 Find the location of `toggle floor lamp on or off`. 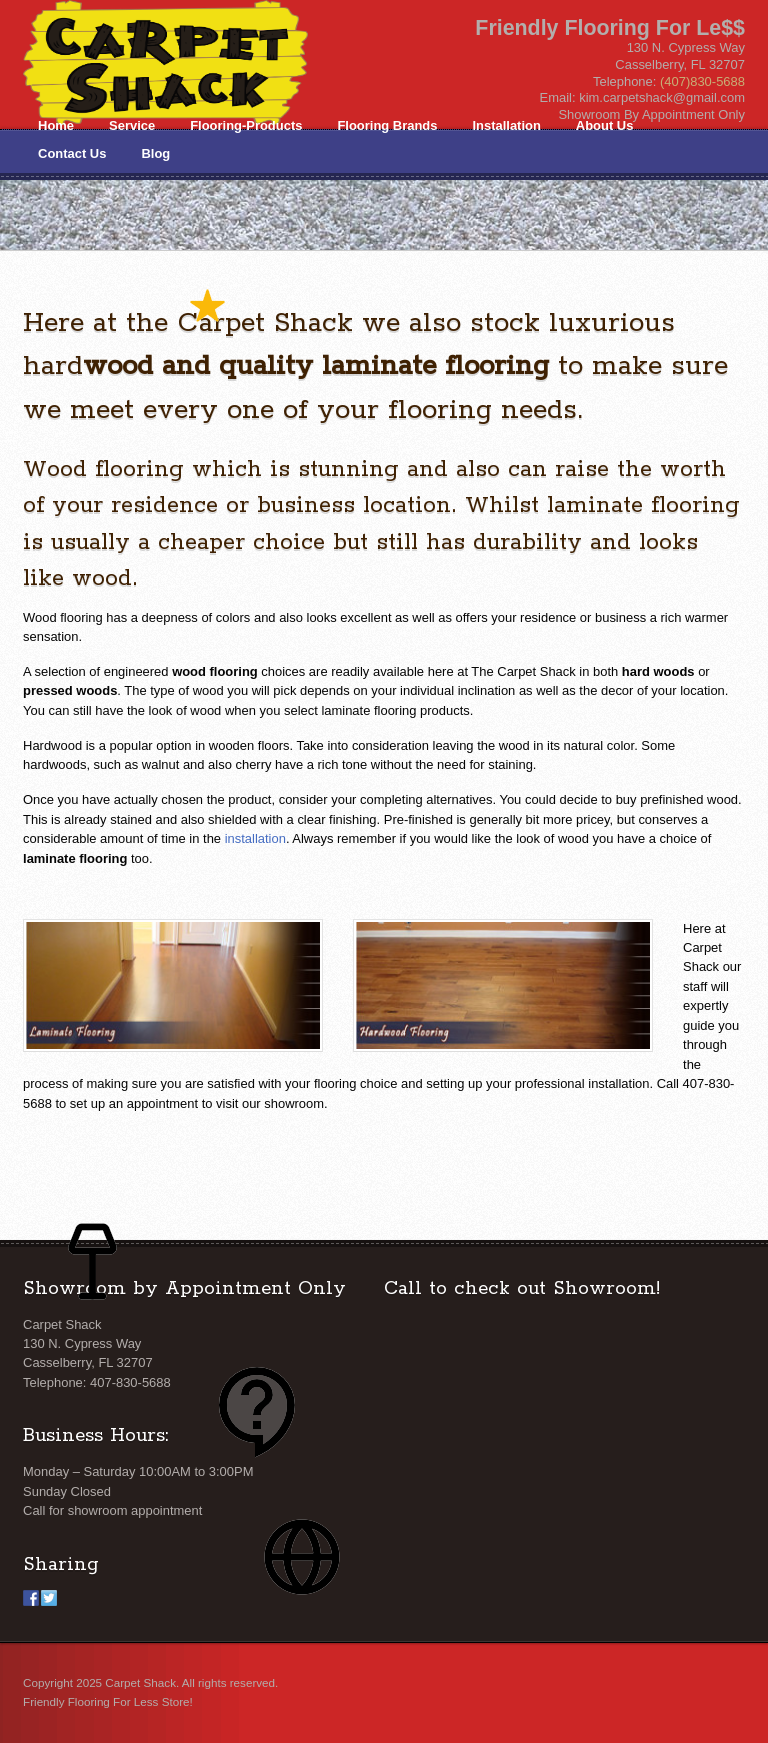

toggle floor lamp on or off is located at coordinates (92, 1261).